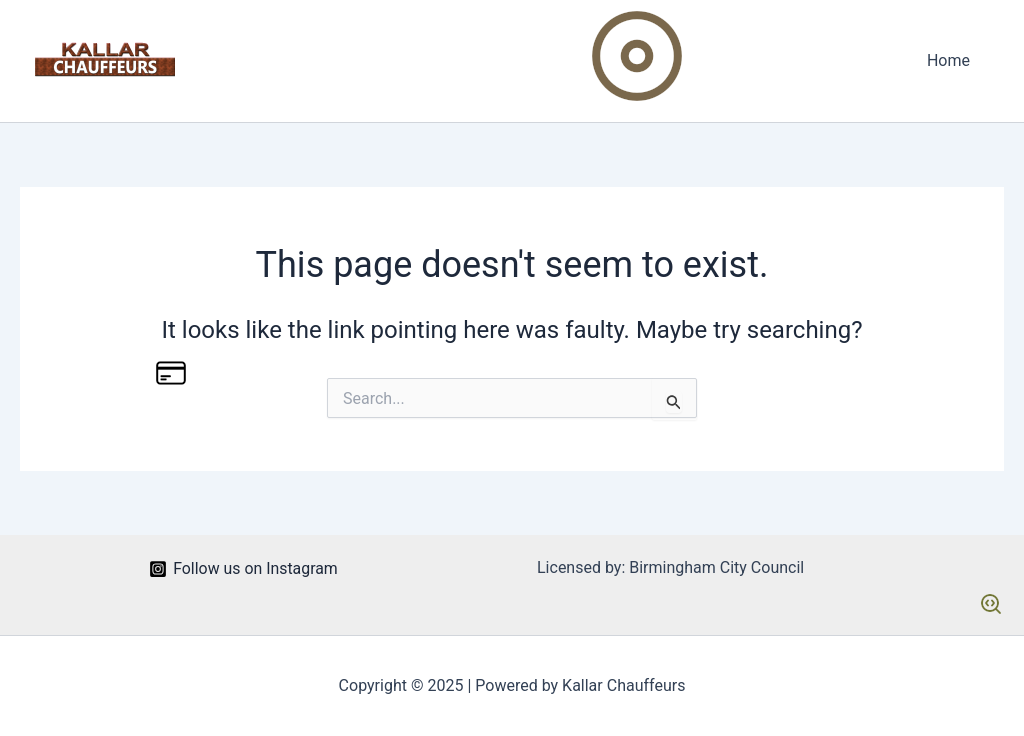  Describe the element at coordinates (171, 373) in the screenshot. I see `manage payment methods` at that location.